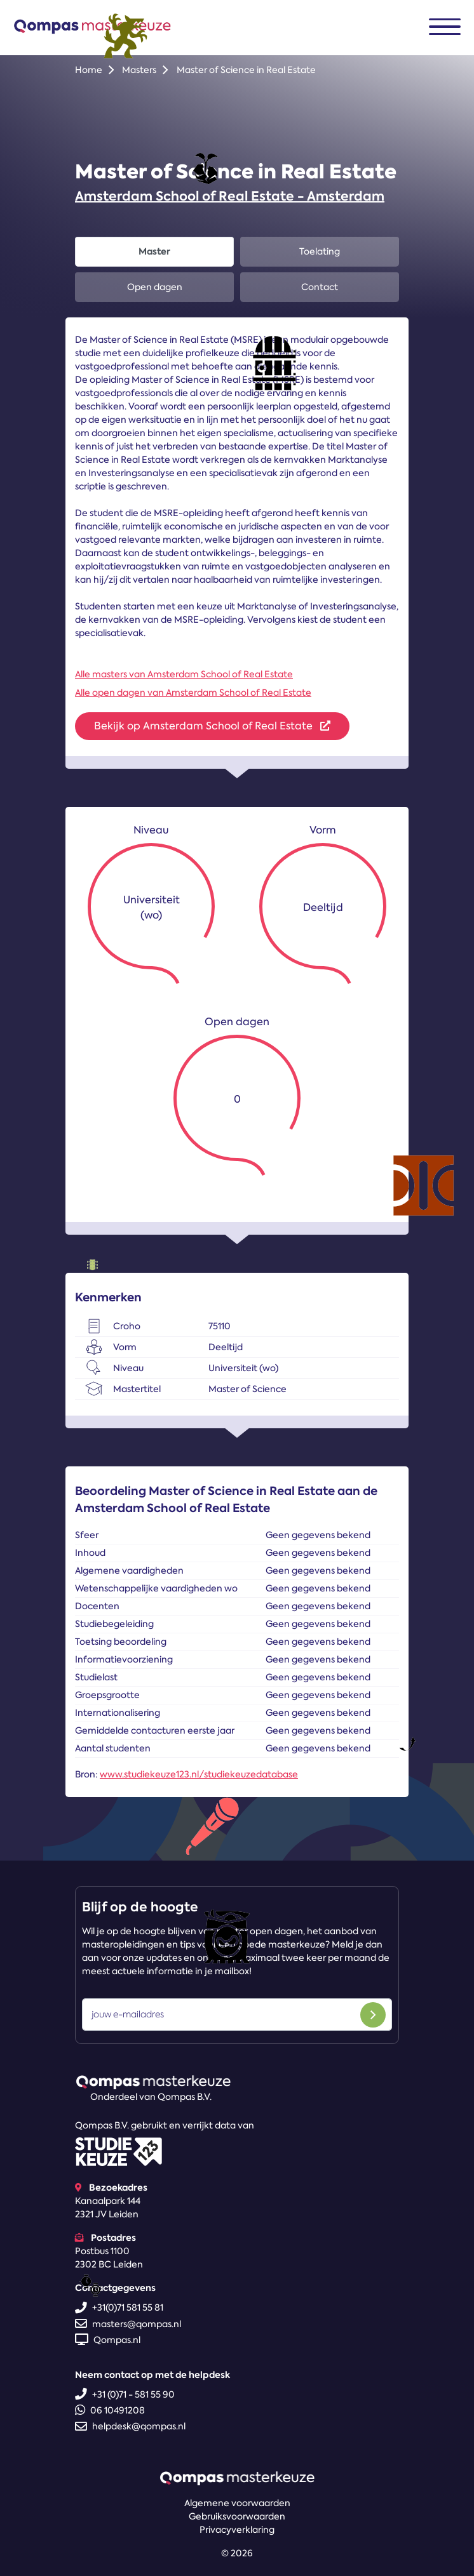  Describe the element at coordinates (407, 1744) in the screenshot. I see `perform an underhand throw or toss action` at that location.